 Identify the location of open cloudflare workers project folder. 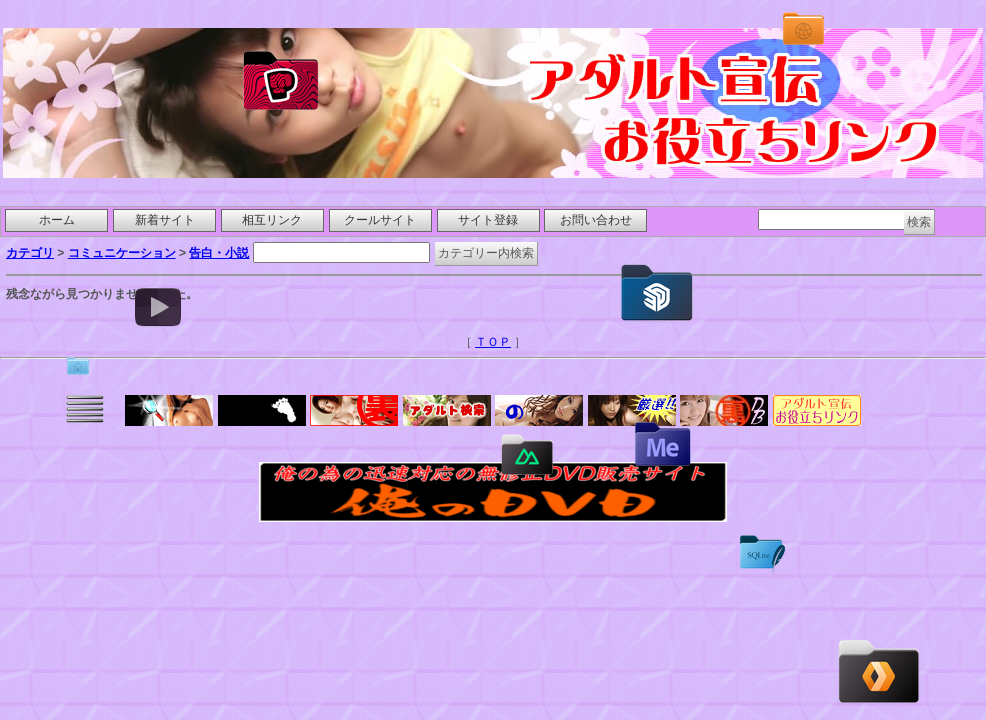
(878, 673).